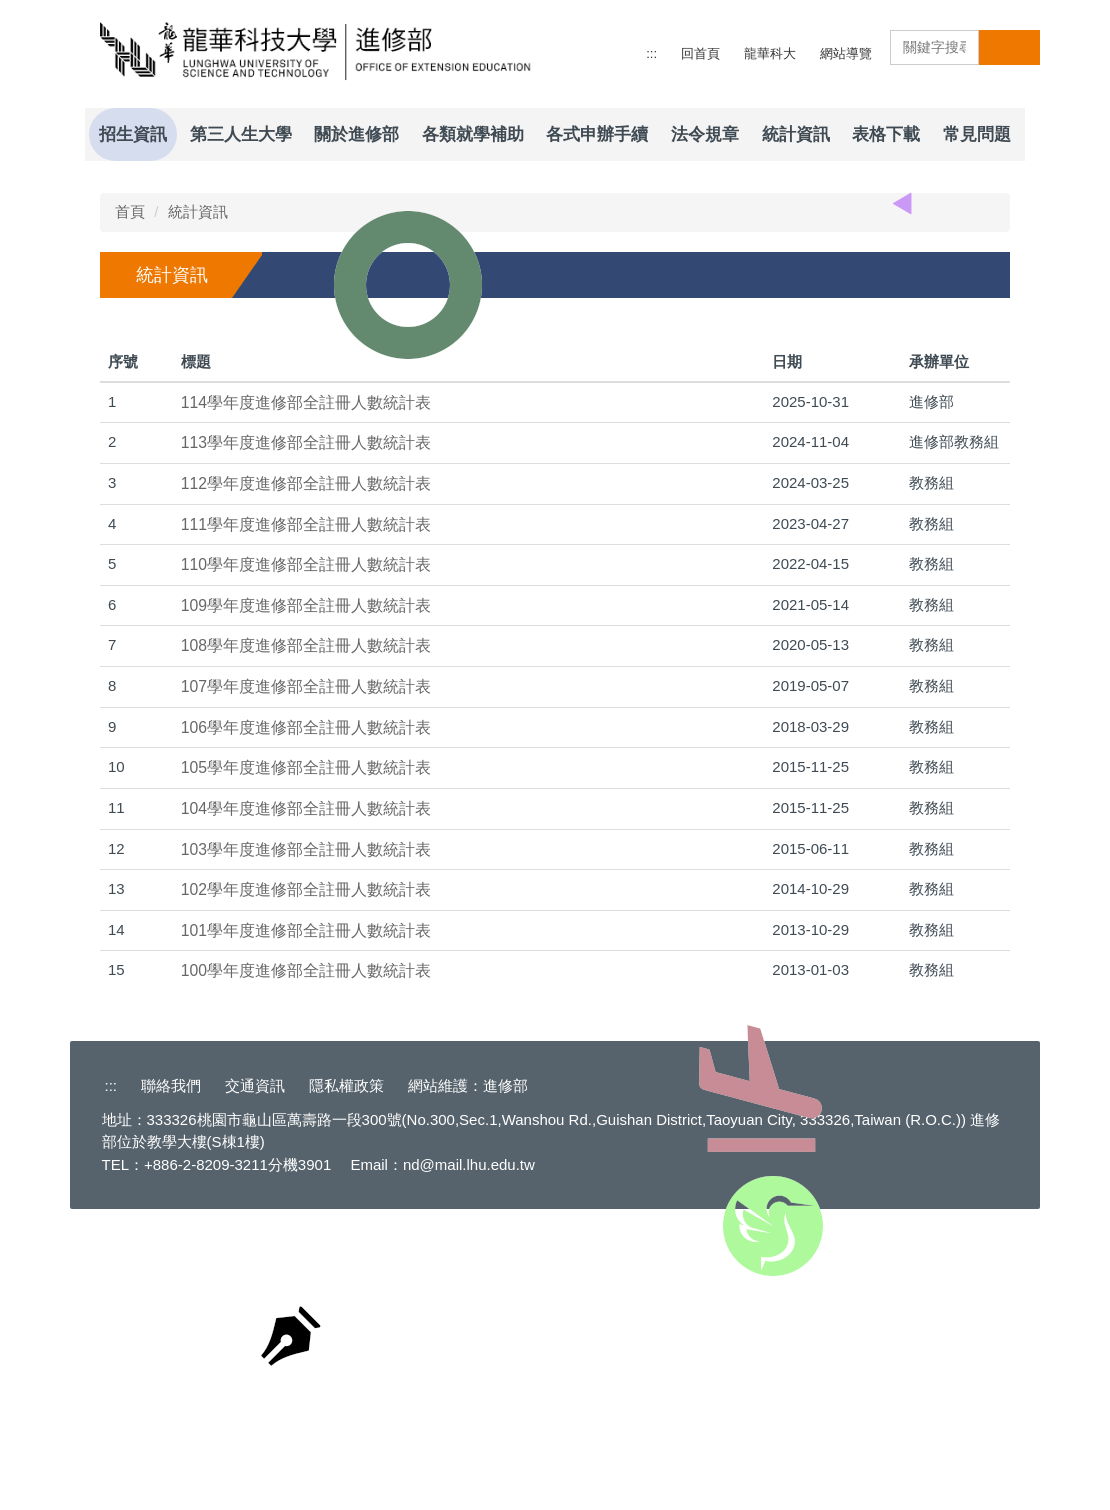  Describe the element at coordinates (761, 1091) in the screenshot. I see `indicates arriving flight status` at that location.